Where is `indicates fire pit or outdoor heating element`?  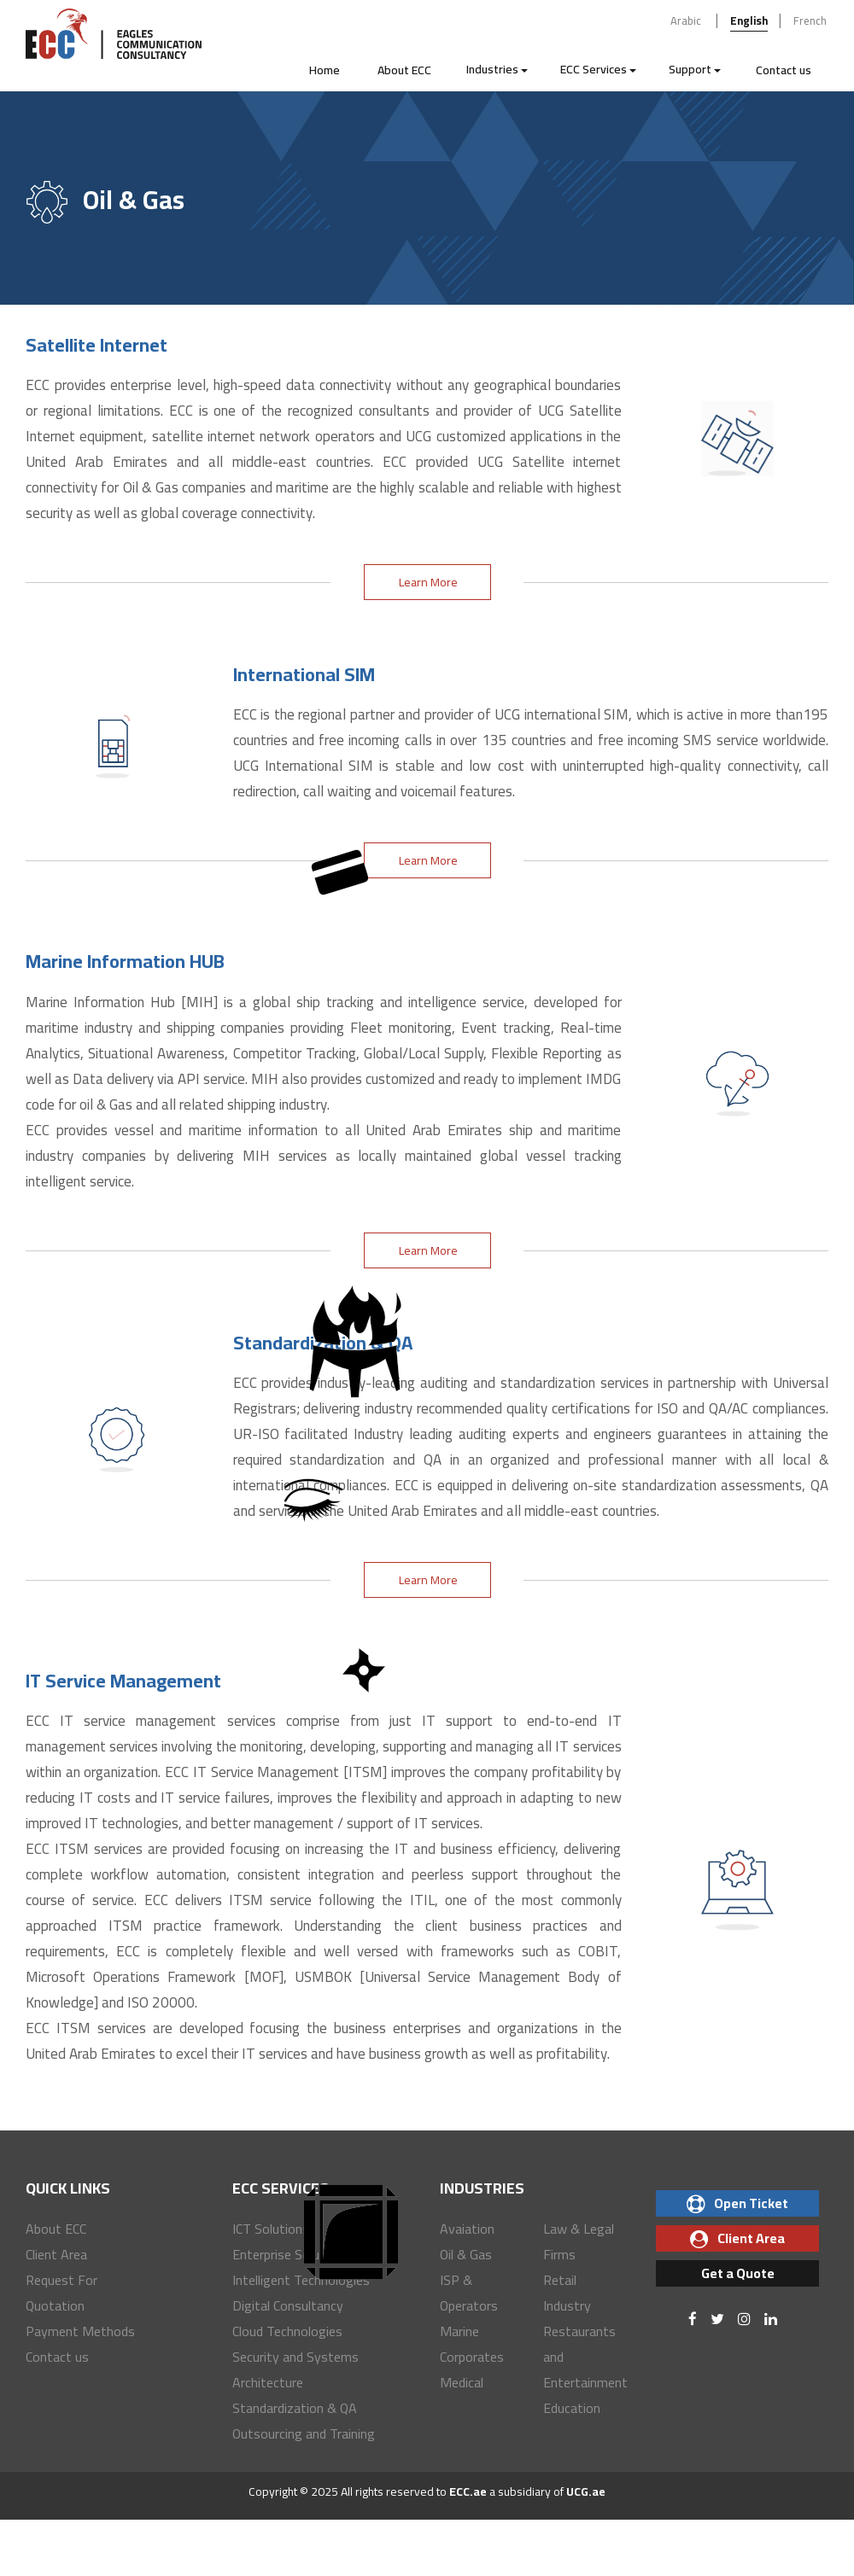 indicates fire pit or outdoor heating element is located at coordinates (354, 1341).